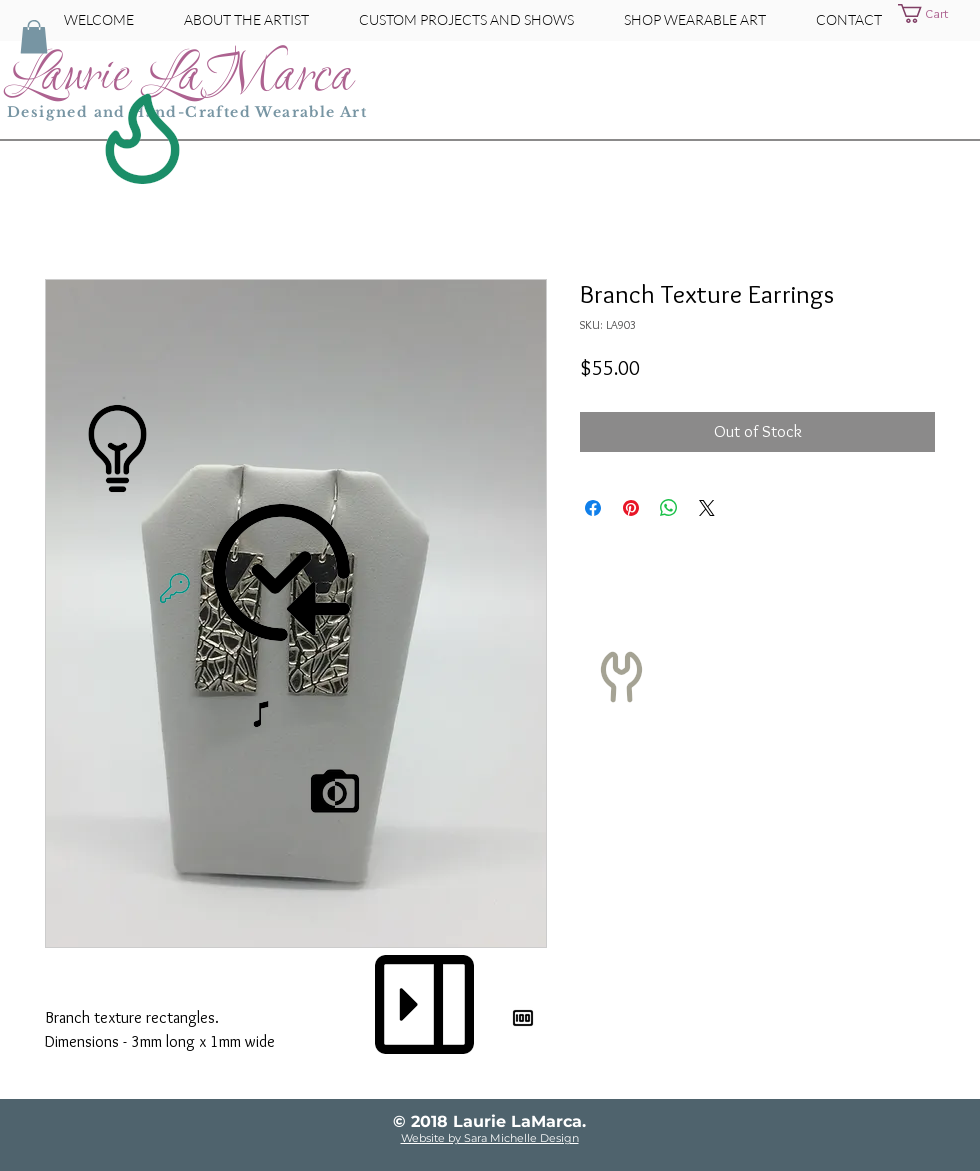 The height and width of the screenshot is (1171, 980). I want to click on access settings or configuration options, so click(621, 676).